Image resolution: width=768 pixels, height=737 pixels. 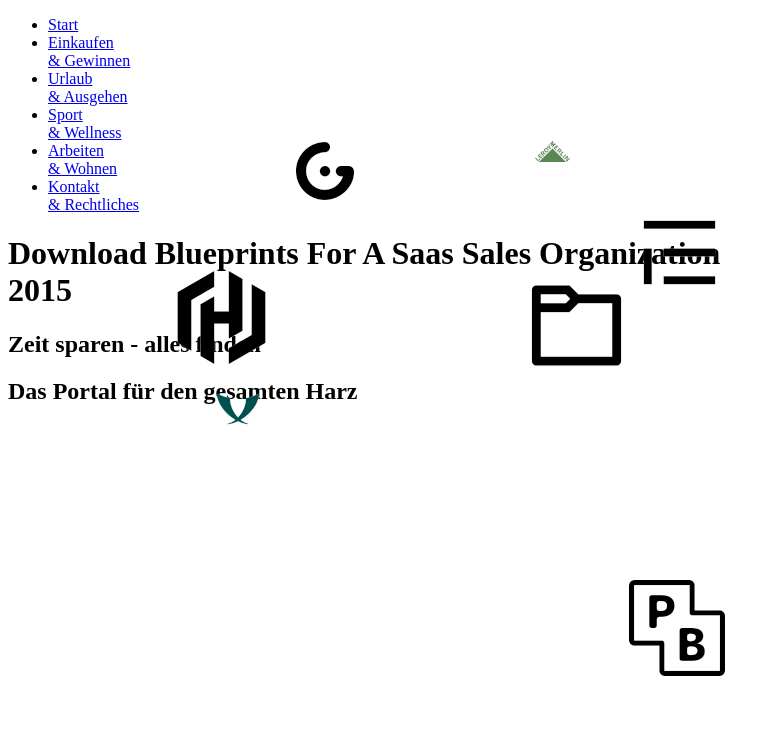 I want to click on visit the Leroy Merlin website or app, so click(x=552, y=151).